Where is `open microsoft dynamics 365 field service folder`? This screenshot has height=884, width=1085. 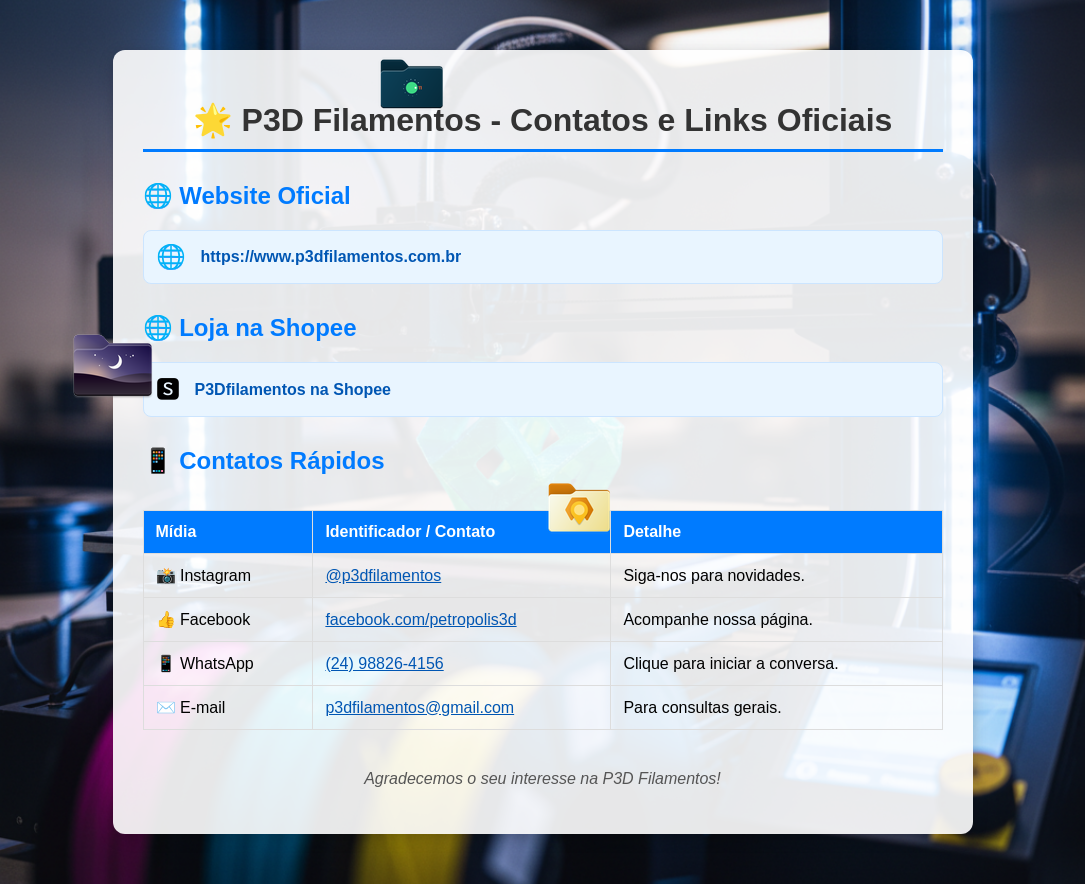
open microsoft dynamics 365 field service folder is located at coordinates (579, 509).